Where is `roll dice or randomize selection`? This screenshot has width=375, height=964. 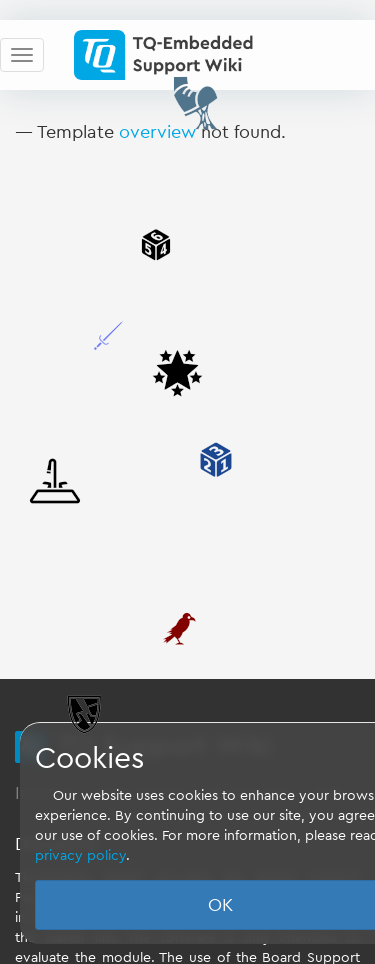 roll dice or randomize selection is located at coordinates (216, 460).